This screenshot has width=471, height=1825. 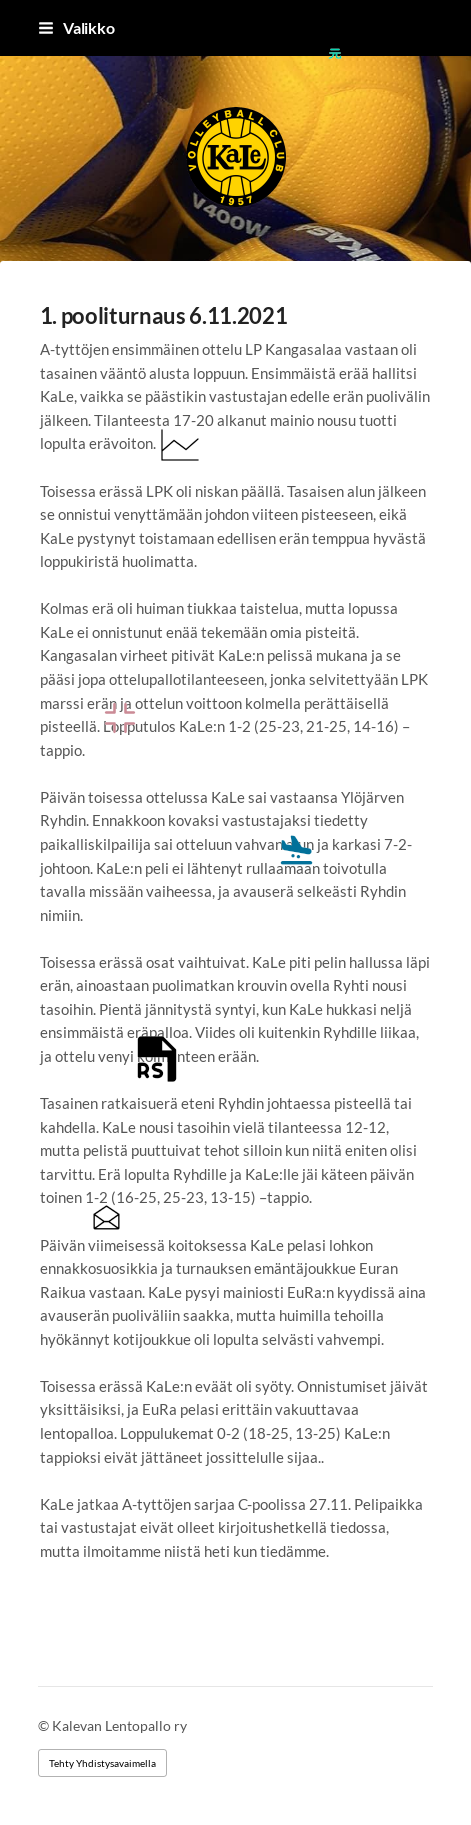 What do you see at coordinates (120, 718) in the screenshot?
I see `exit fullscreen mode` at bounding box center [120, 718].